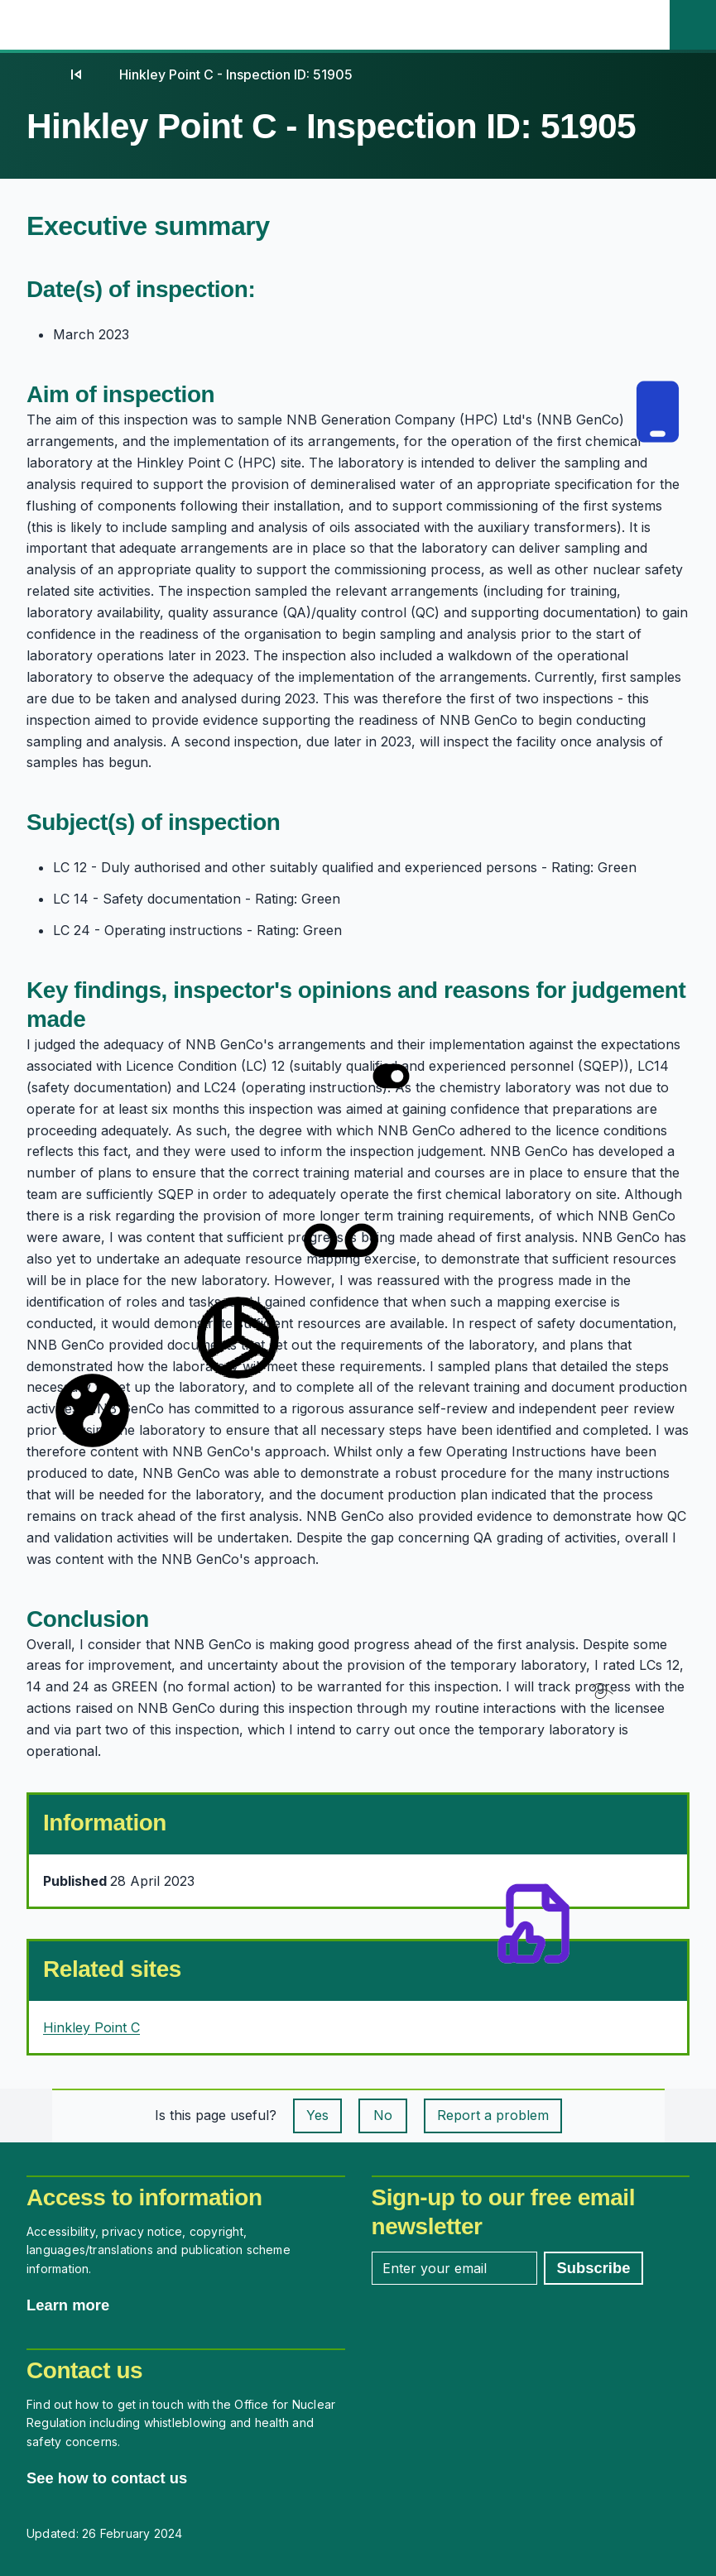 The image size is (716, 2576). I want to click on view performance or speed metrics, so click(92, 1410).